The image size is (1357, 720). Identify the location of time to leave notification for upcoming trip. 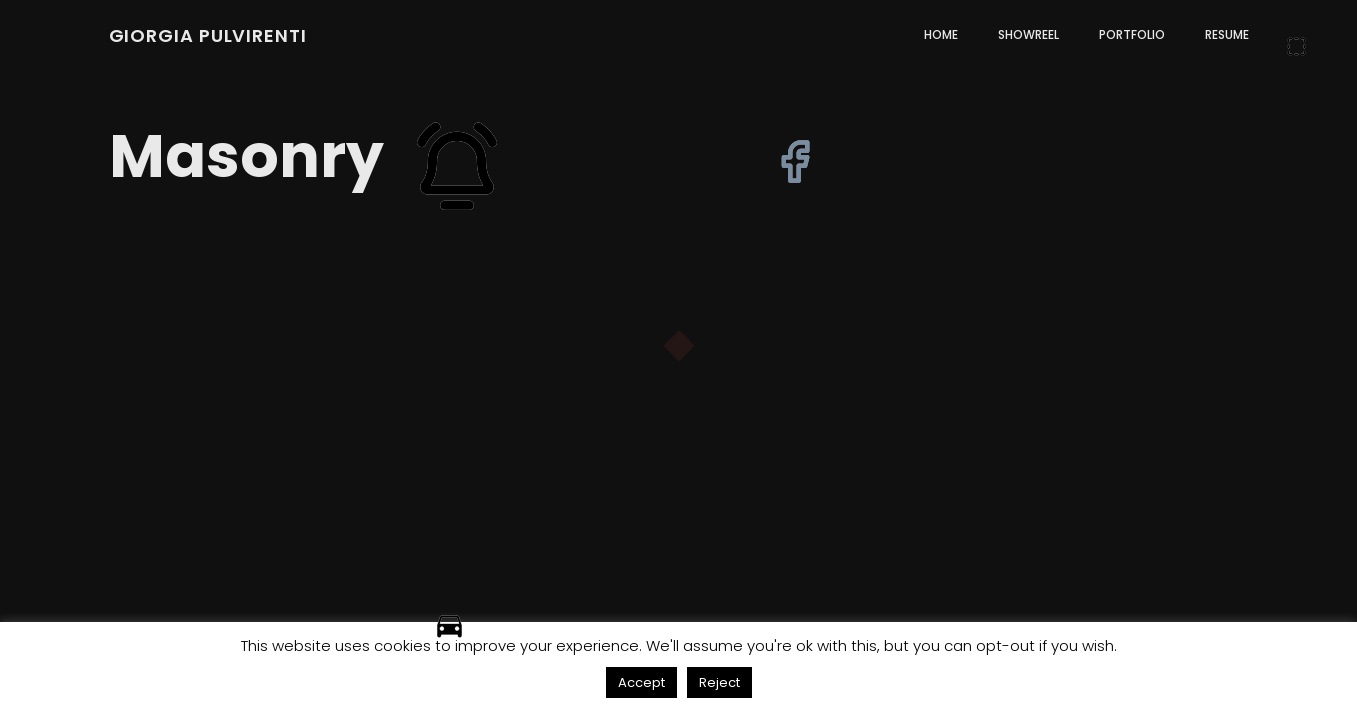
(449, 626).